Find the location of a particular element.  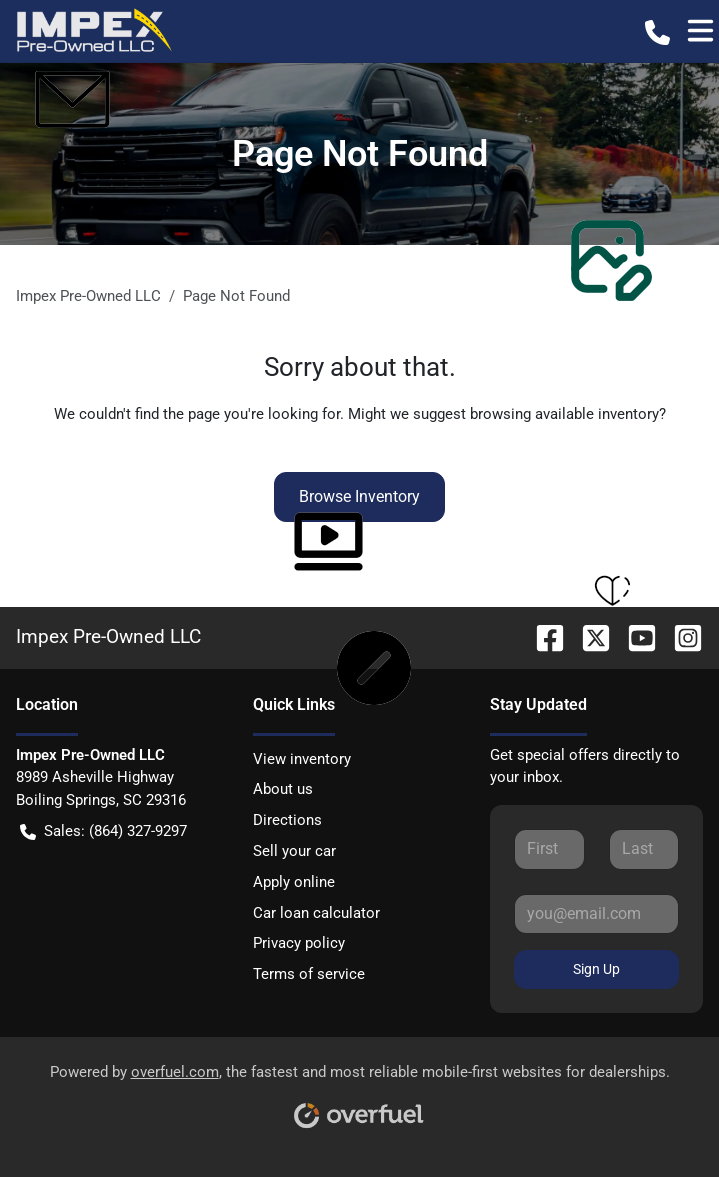

play or watch a video is located at coordinates (328, 541).